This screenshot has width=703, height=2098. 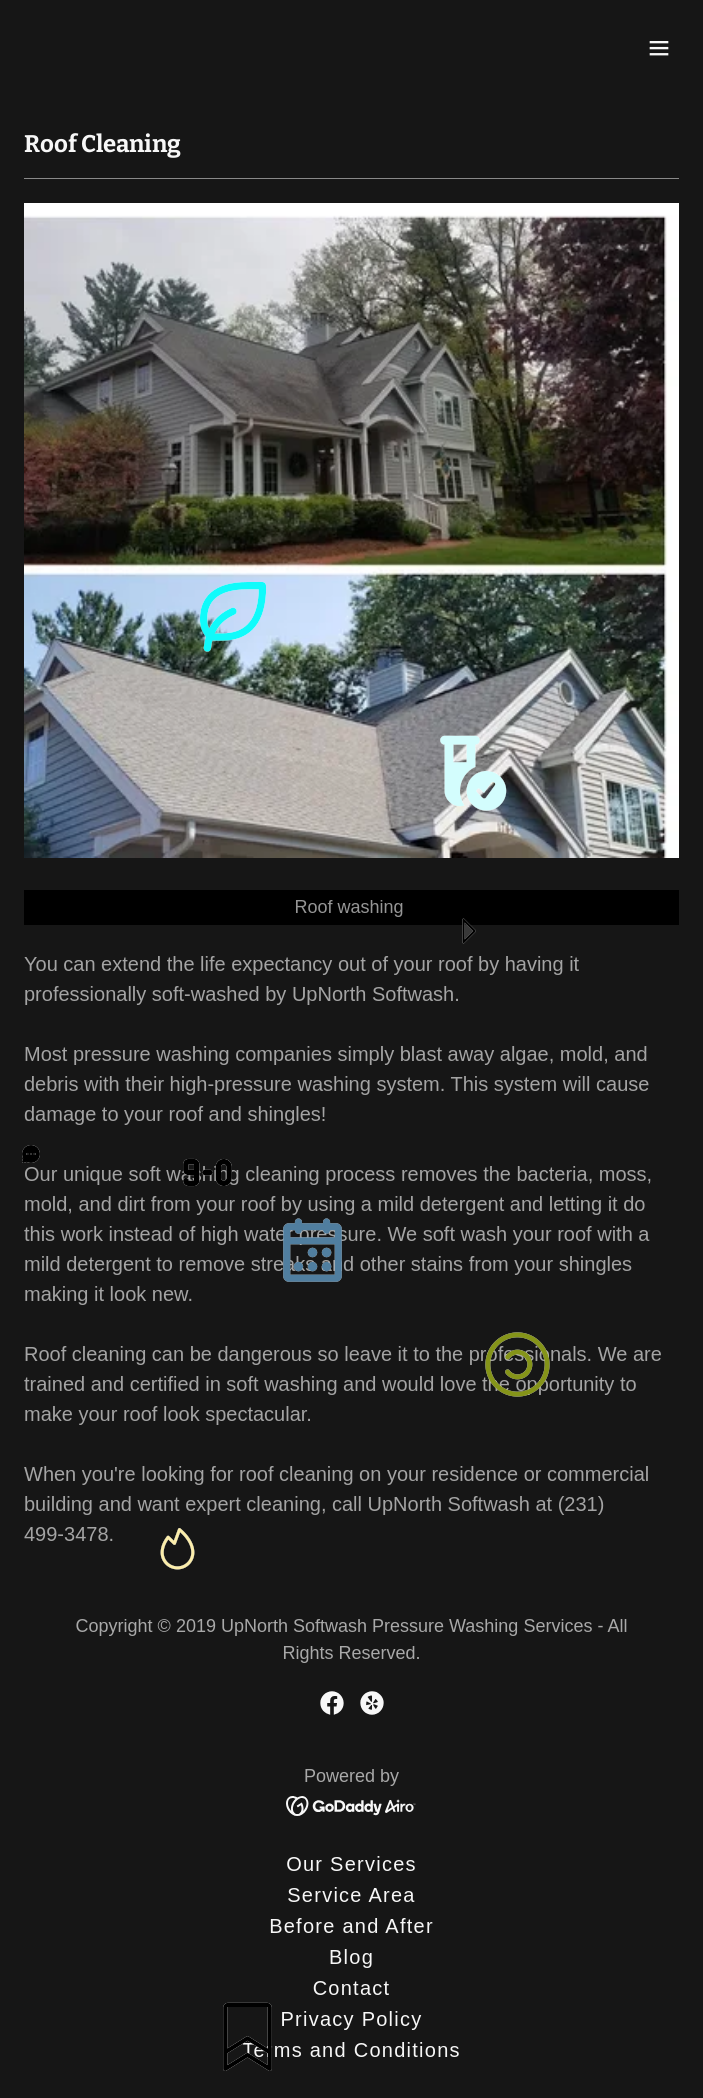 I want to click on sort items in descending numerical order, so click(x=207, y=1172).